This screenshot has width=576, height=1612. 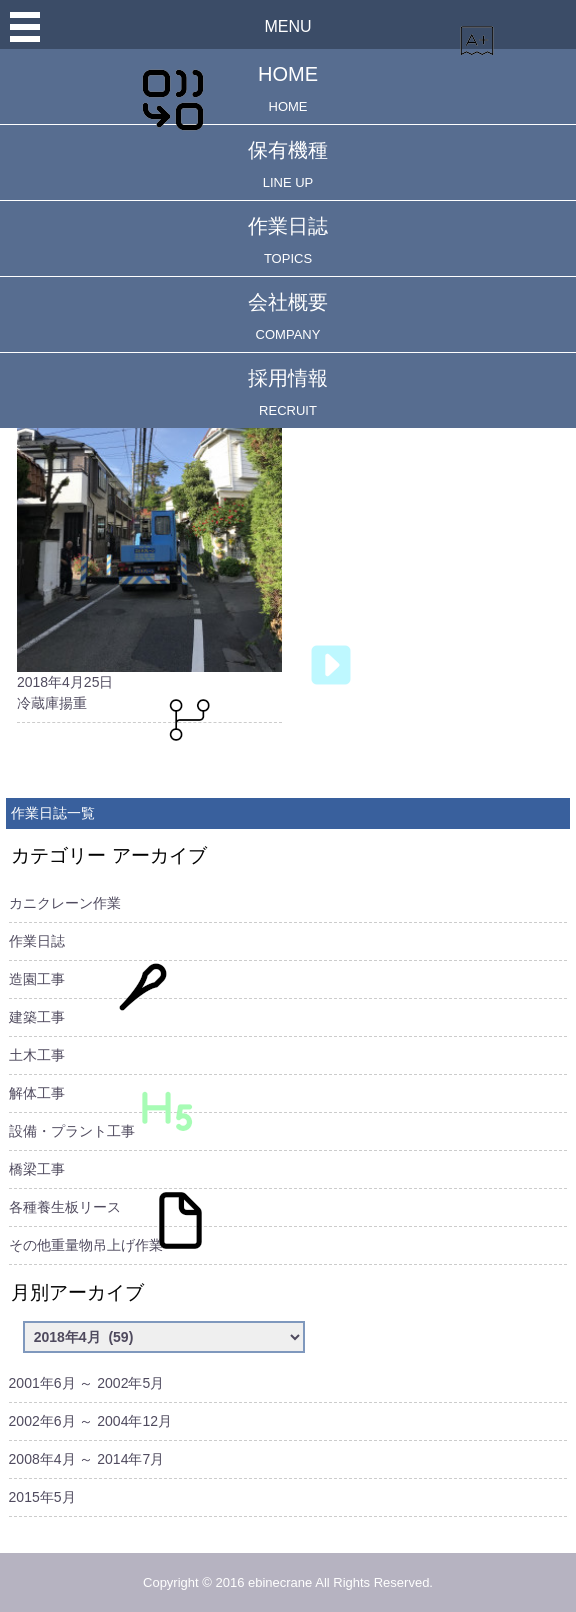 What do you see at coordinates (331, 665) in the screenshot?
I see `play media or start video` at bounding box center [331, 665].